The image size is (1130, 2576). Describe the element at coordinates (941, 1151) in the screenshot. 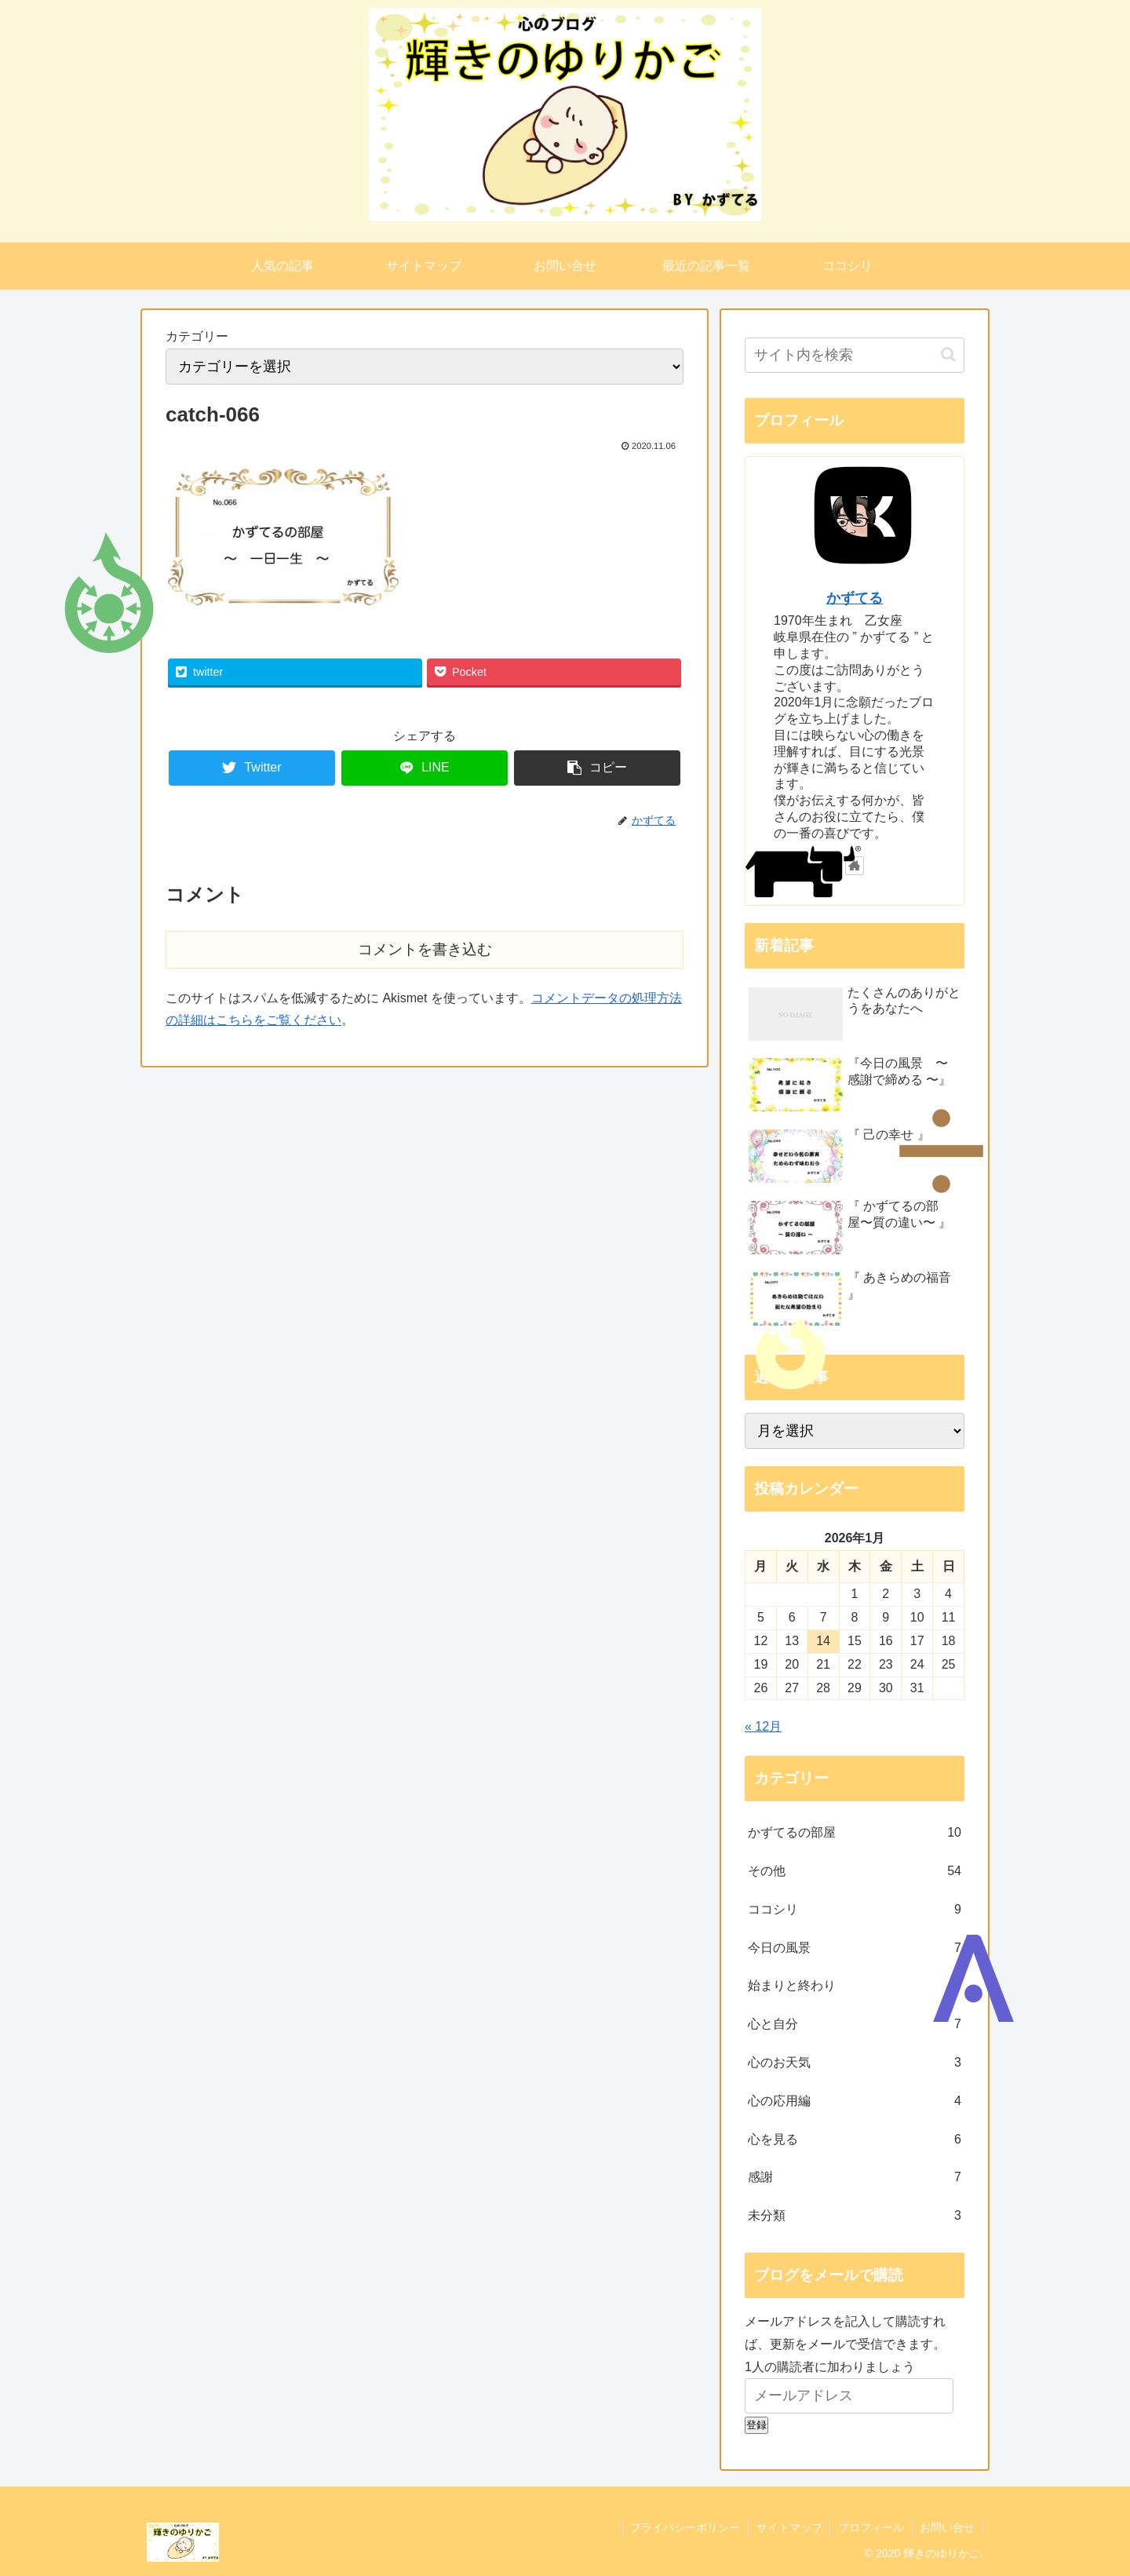

I see `perform division calculation` at that location.